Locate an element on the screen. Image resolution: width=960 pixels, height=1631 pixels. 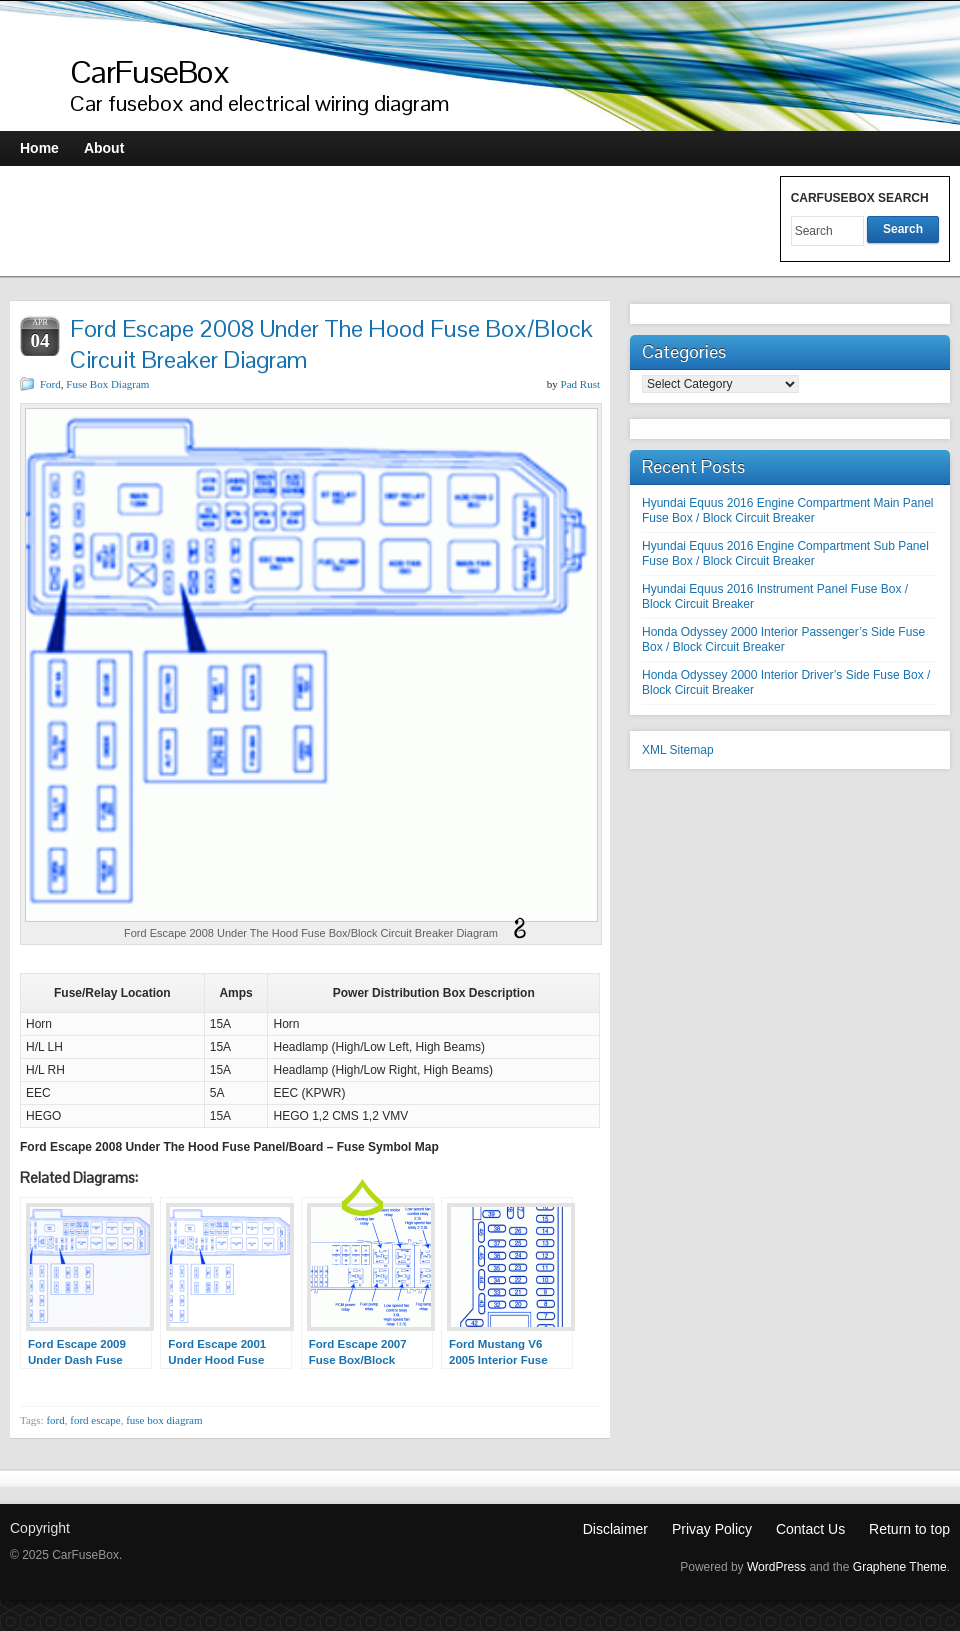
indicates private first class military rank is located at coordinates (362, 1197).